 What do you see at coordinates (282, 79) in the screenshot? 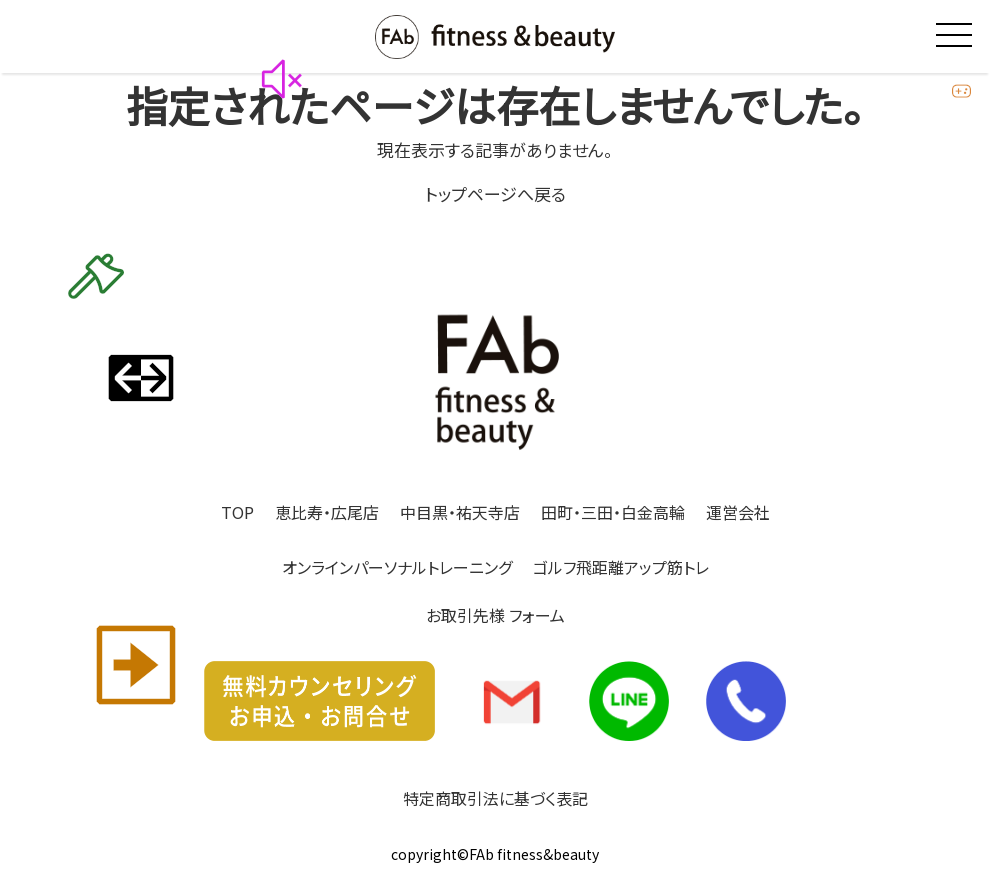
I see `mute audio or sound` at bounding box center [282, 79].